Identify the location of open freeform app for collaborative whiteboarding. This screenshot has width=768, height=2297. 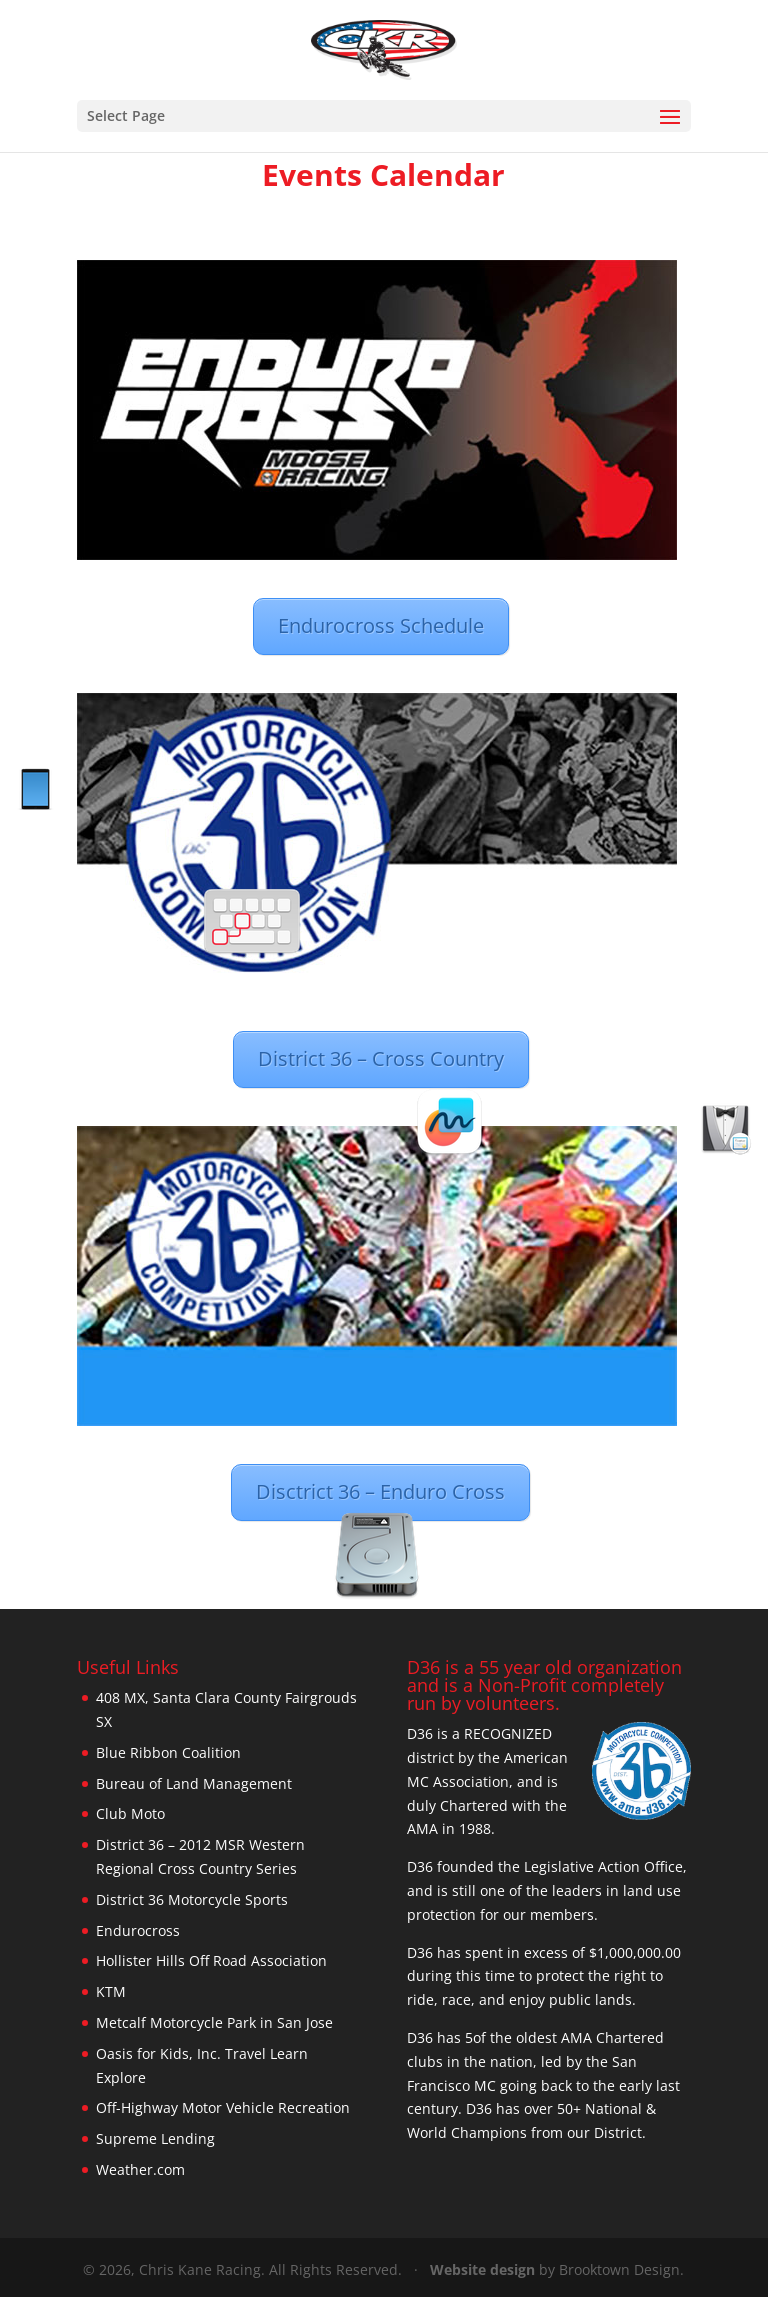
(449, 1121).